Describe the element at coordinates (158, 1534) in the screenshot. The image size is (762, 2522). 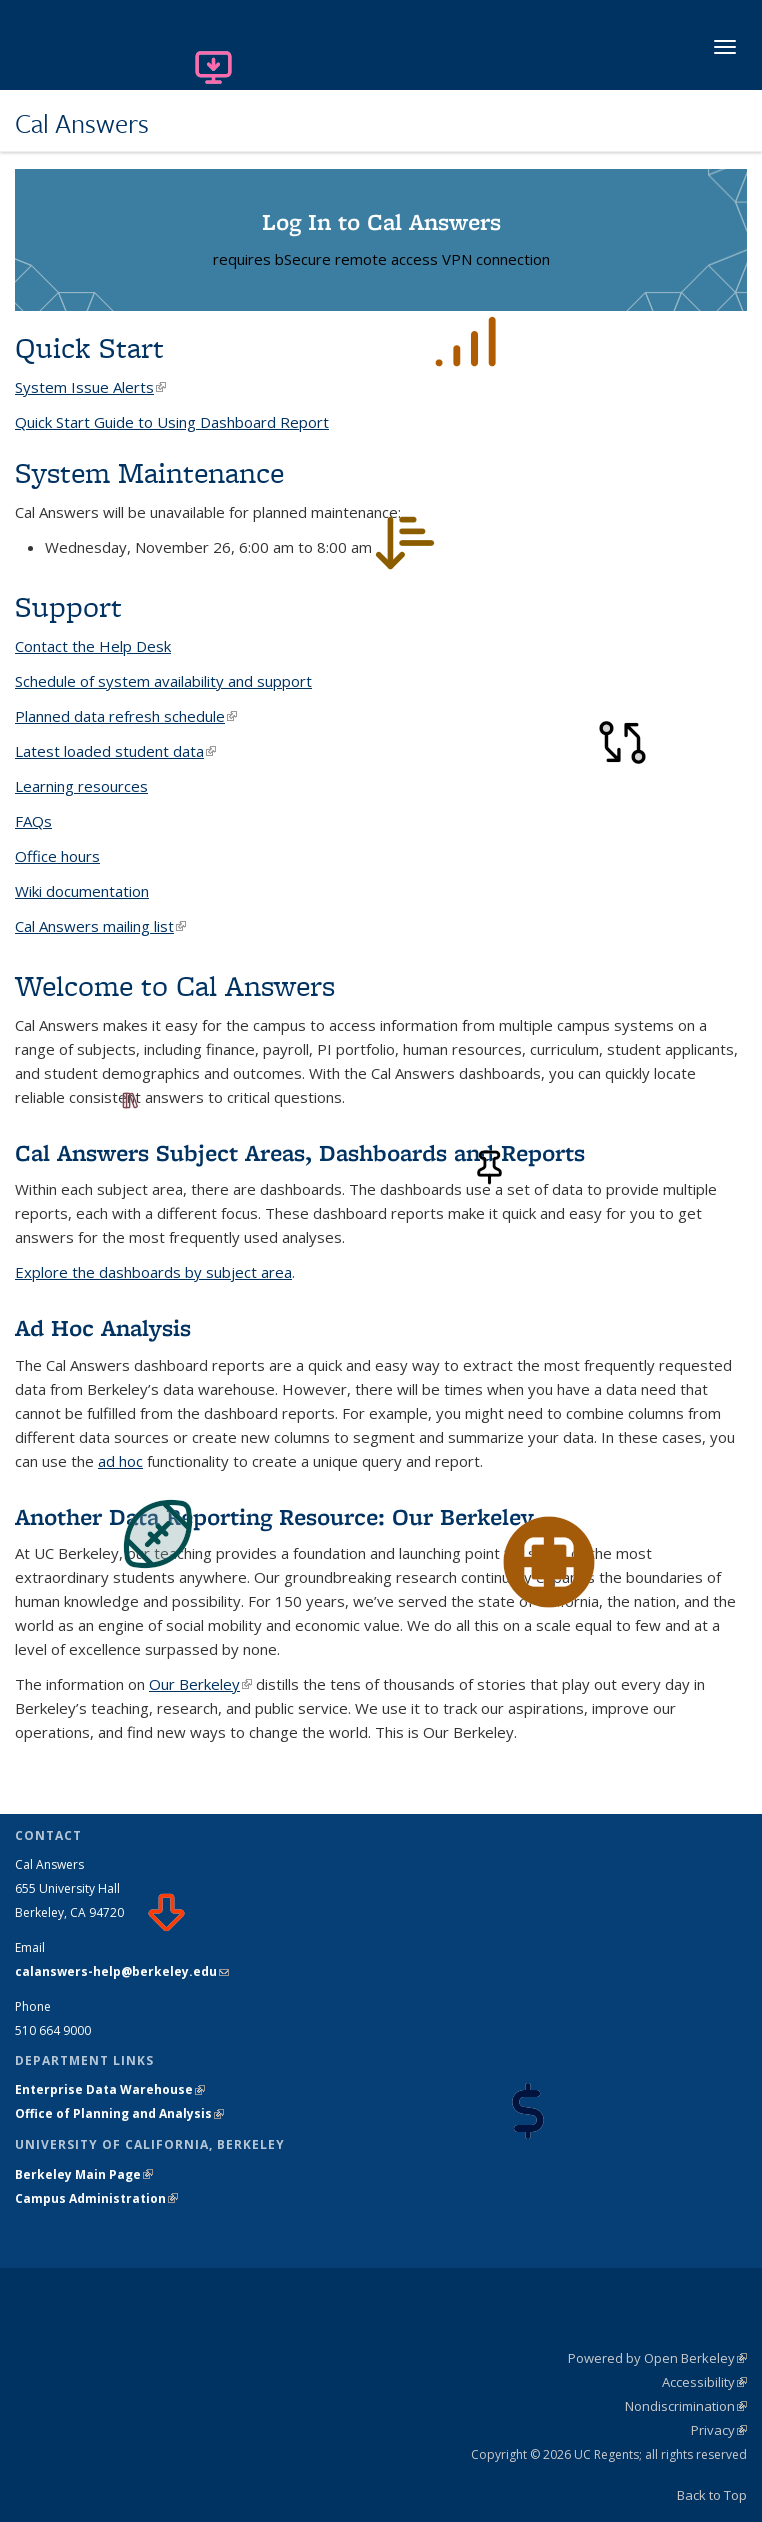
I see `view football scores or updates` at that location.